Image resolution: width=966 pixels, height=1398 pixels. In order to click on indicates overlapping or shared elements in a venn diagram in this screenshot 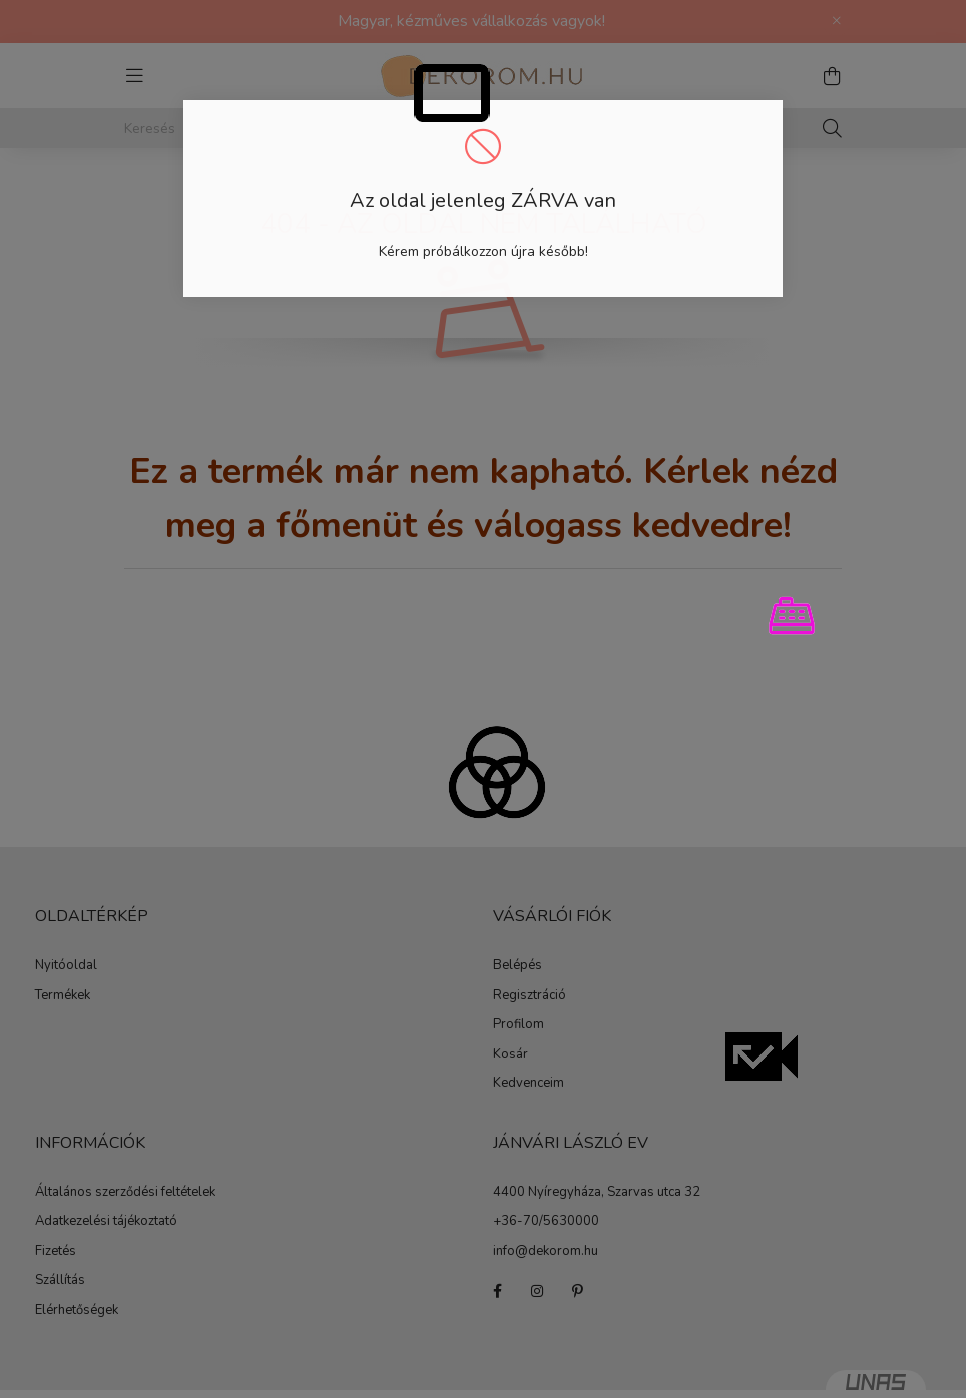, I will do `click(497, 774)`.